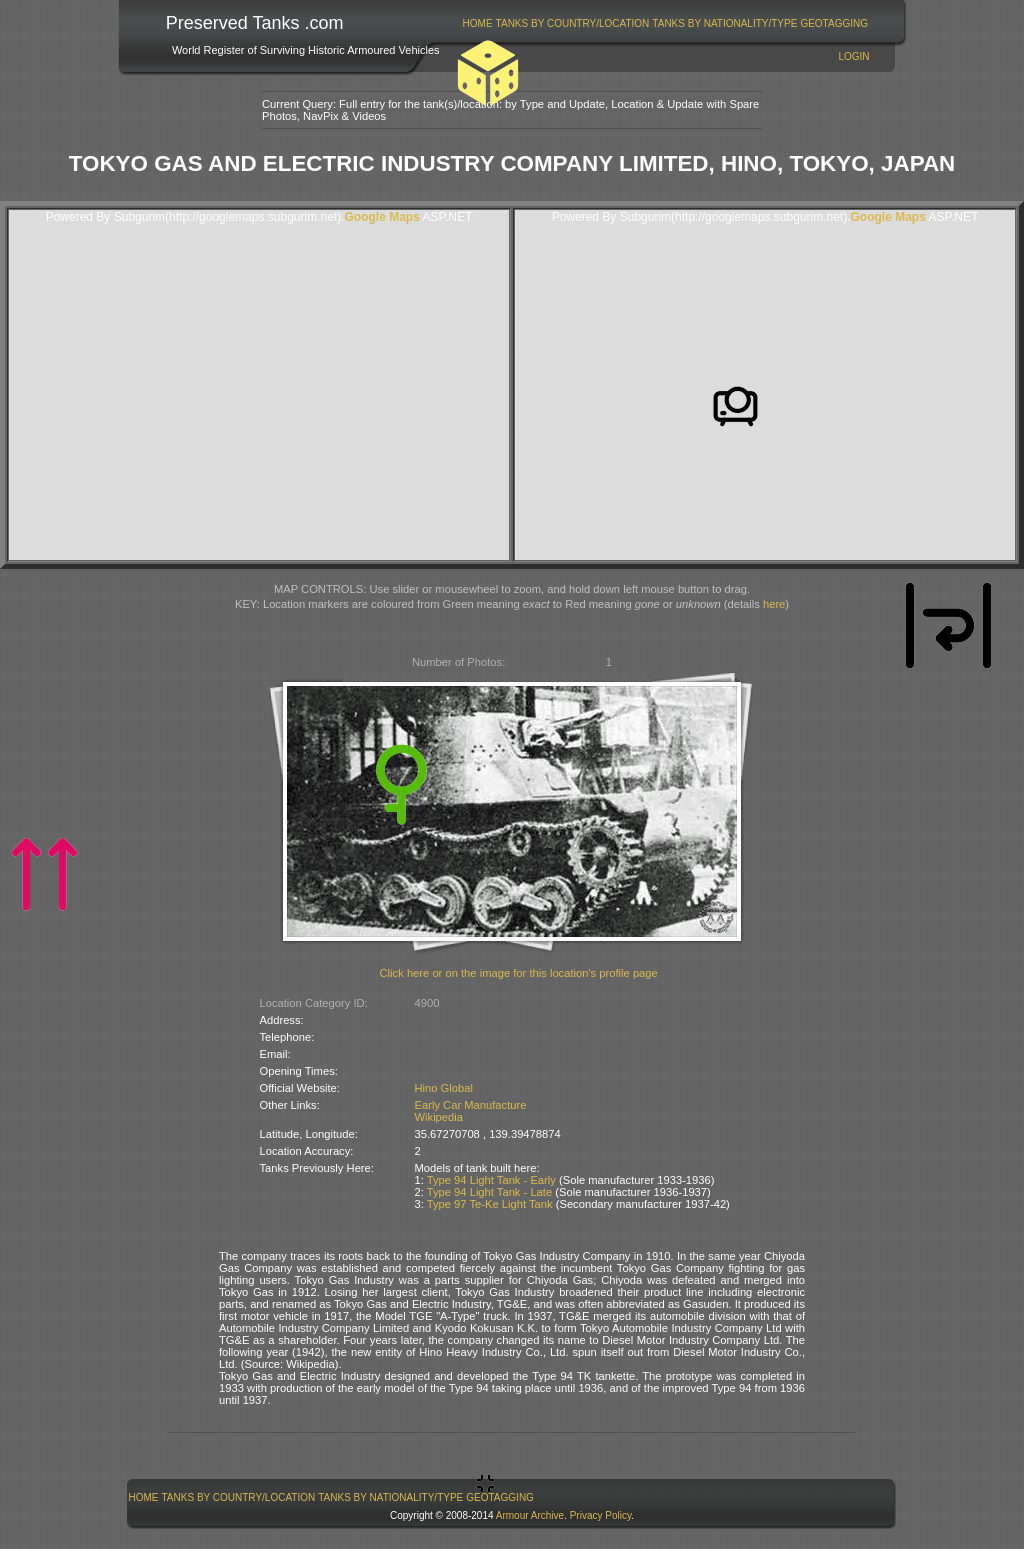 Image resolution: width=1024 pixels, height=1549 pixels. I want to click on randomize or shuffle content, so click(488, 73).